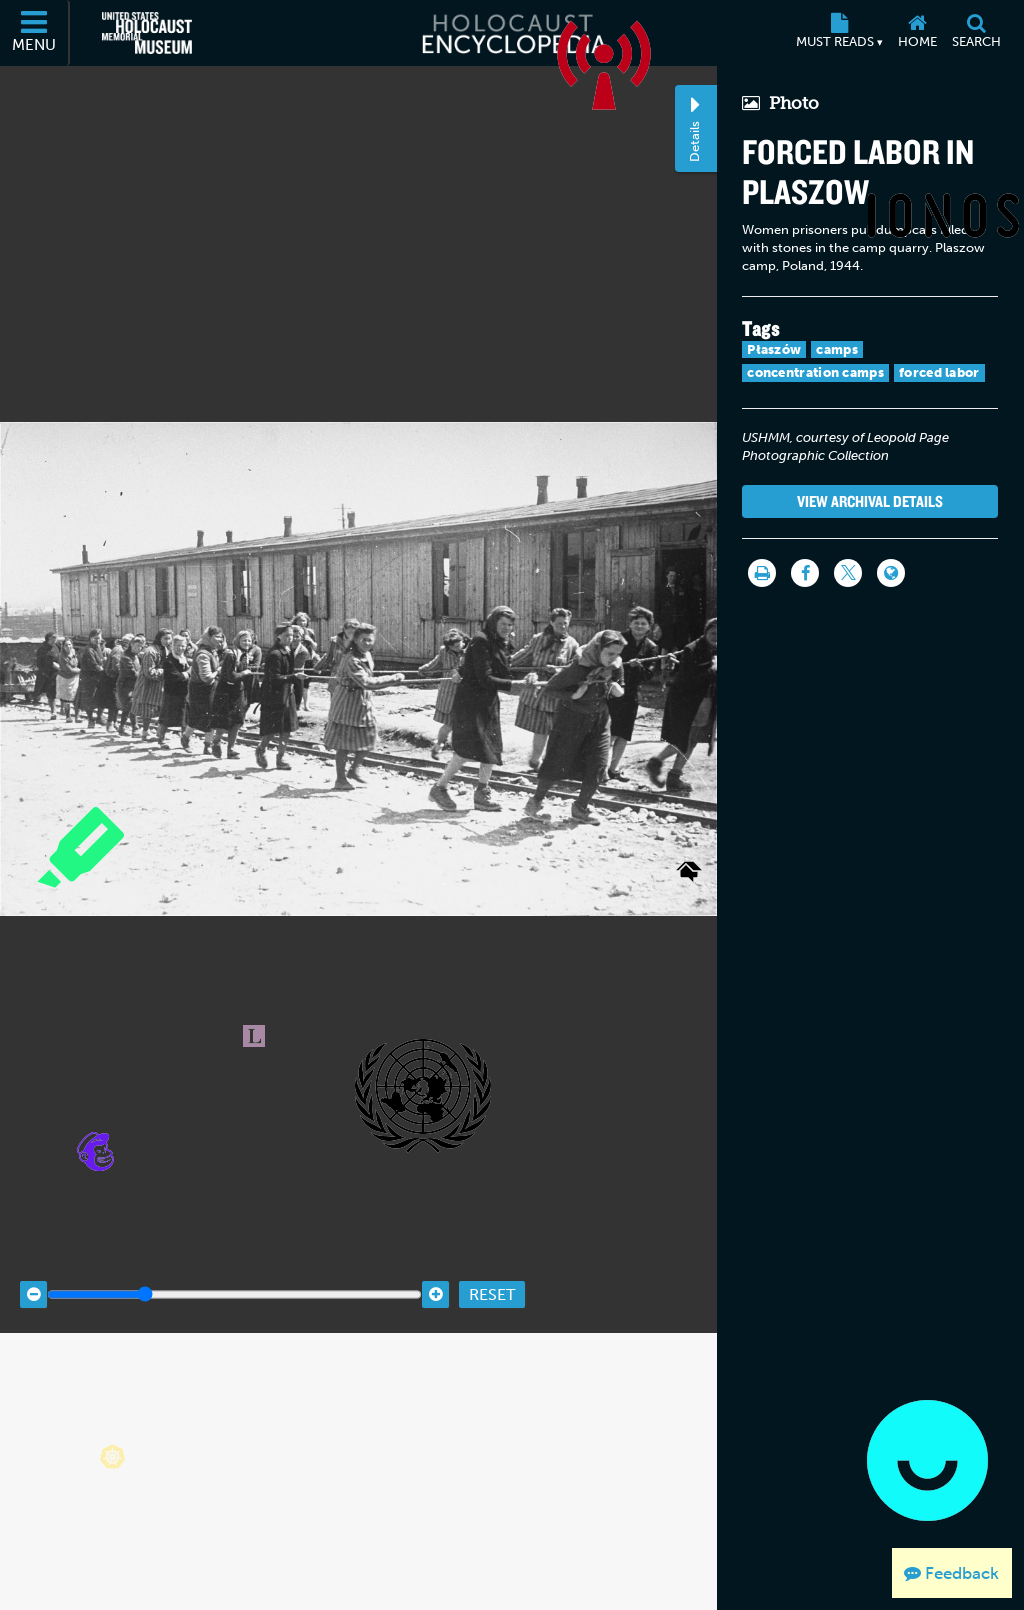  Describe the element at coordinates (604, 63) in the screenshot. I see `start a live broadcast or stream` at that location.